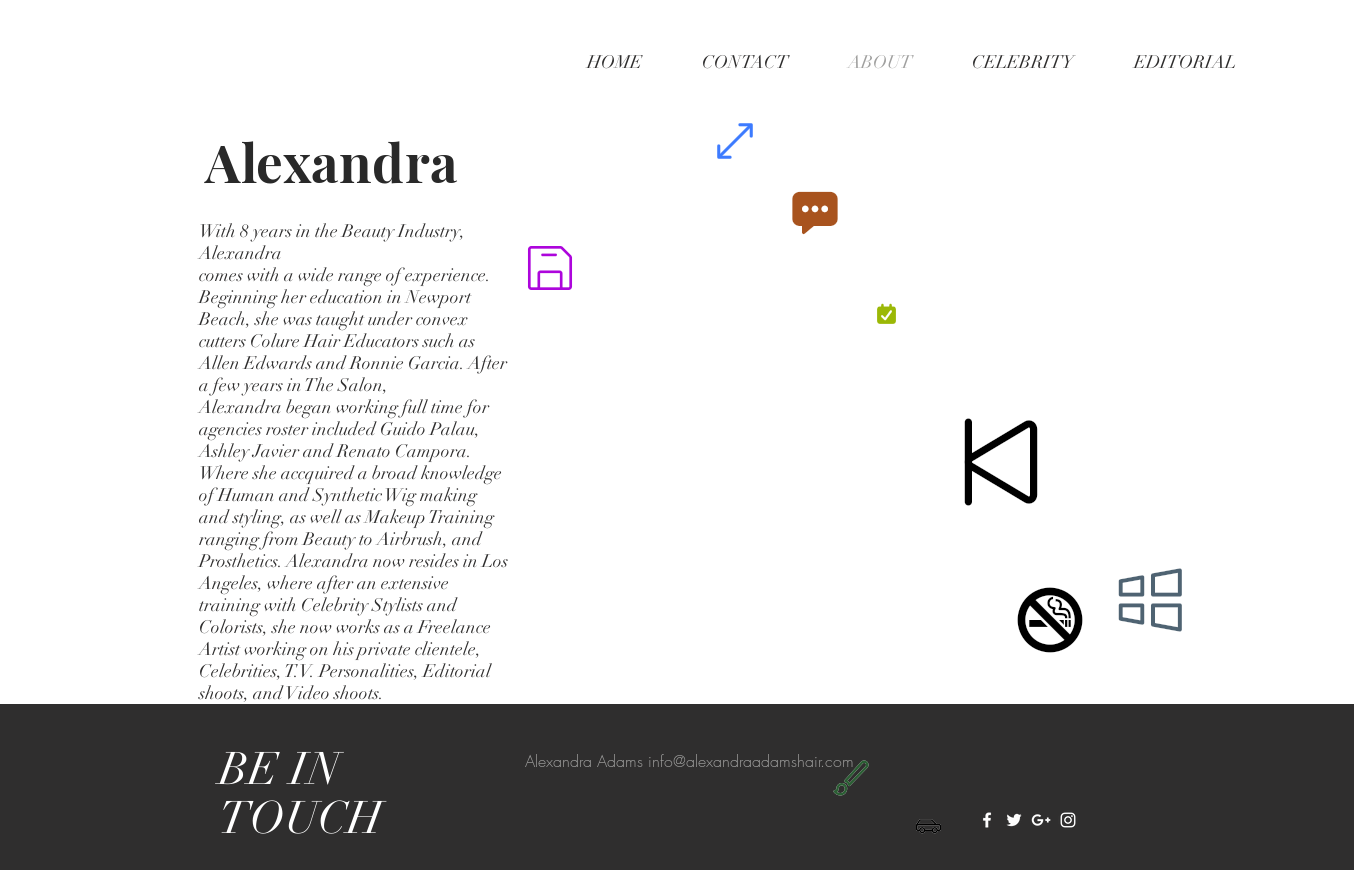 The width and height of the screenshot is (1354, 870). I want to click on access drawing or painting tools, so click(851, 778).